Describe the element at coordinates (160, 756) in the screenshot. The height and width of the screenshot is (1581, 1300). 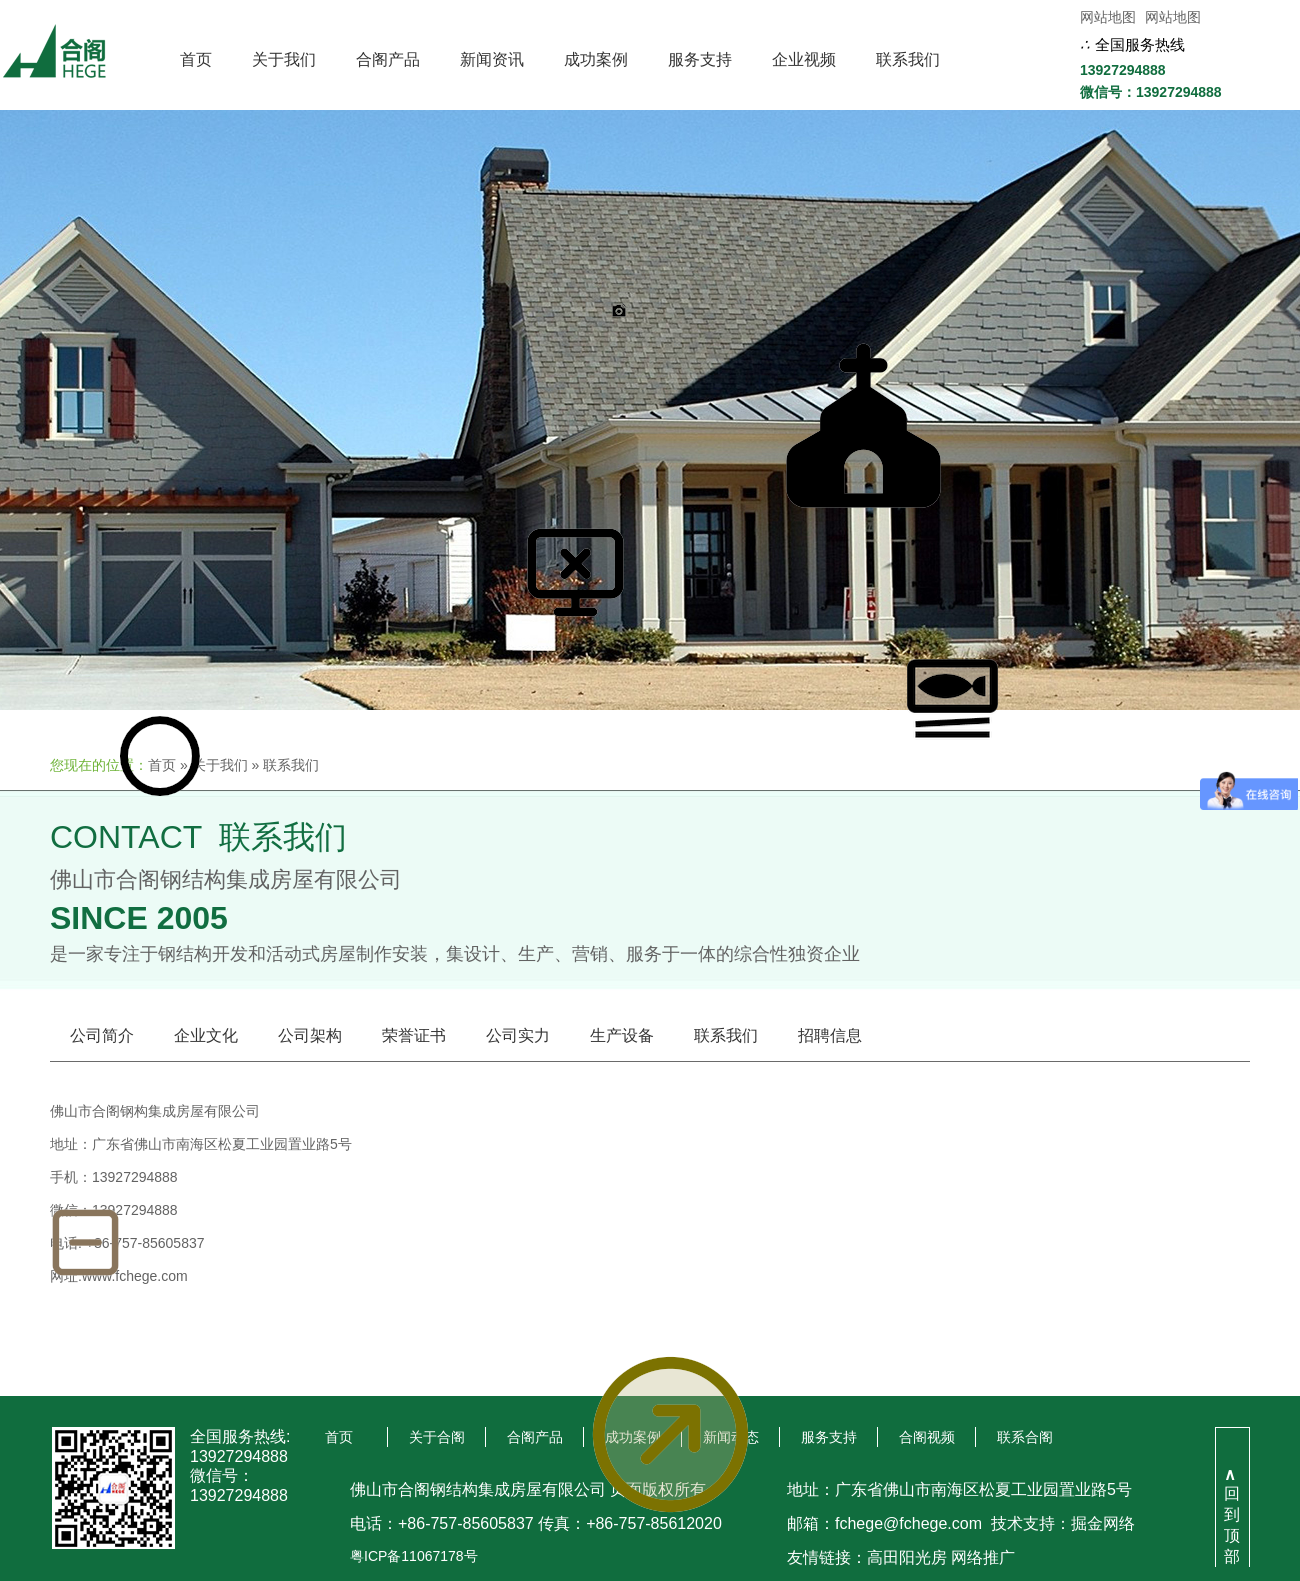
I see `indicates an unselected or empty state` at that location.